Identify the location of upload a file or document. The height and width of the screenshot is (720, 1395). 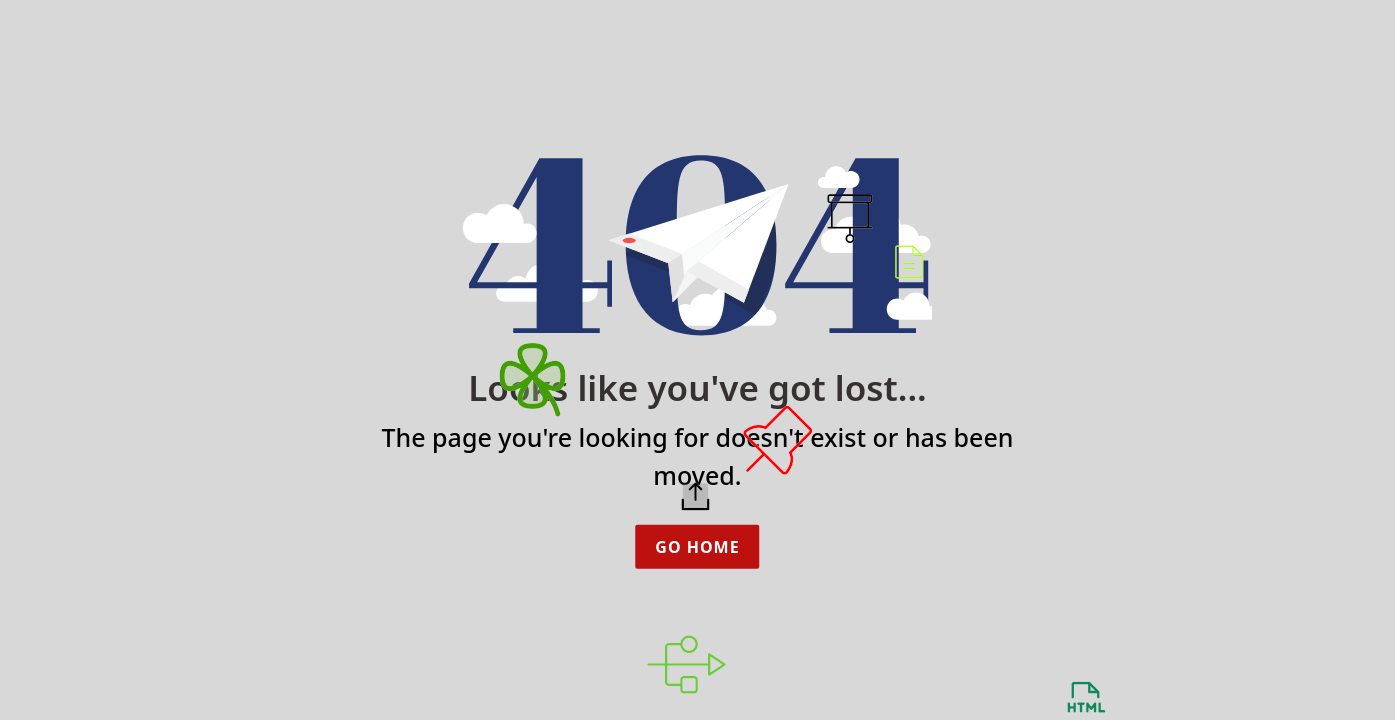
(695, 497).